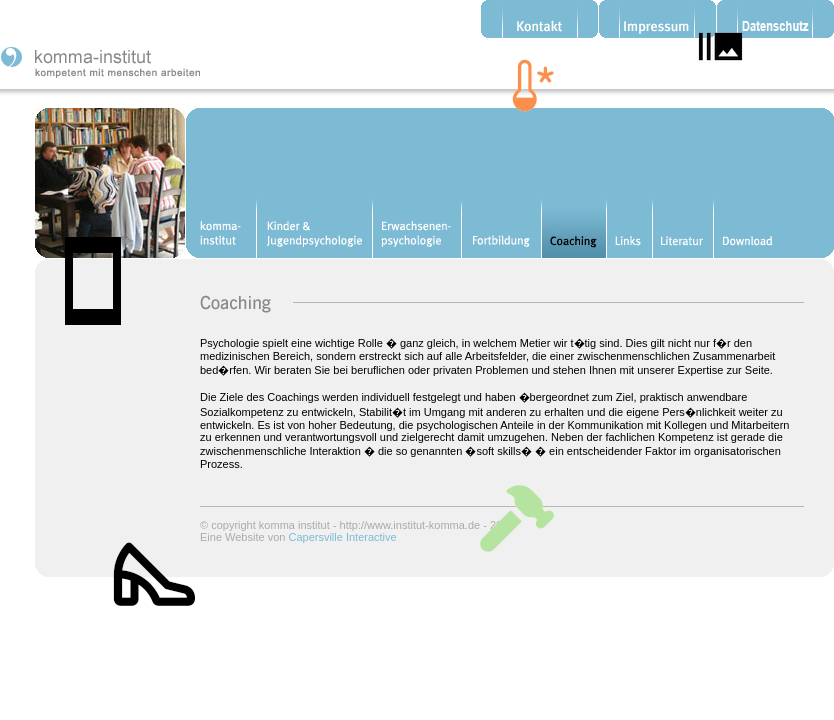  What do you see at coordinates (93, 281) in the screenshot?
I see `access mobile device settings` at bounding box center [93, 281].